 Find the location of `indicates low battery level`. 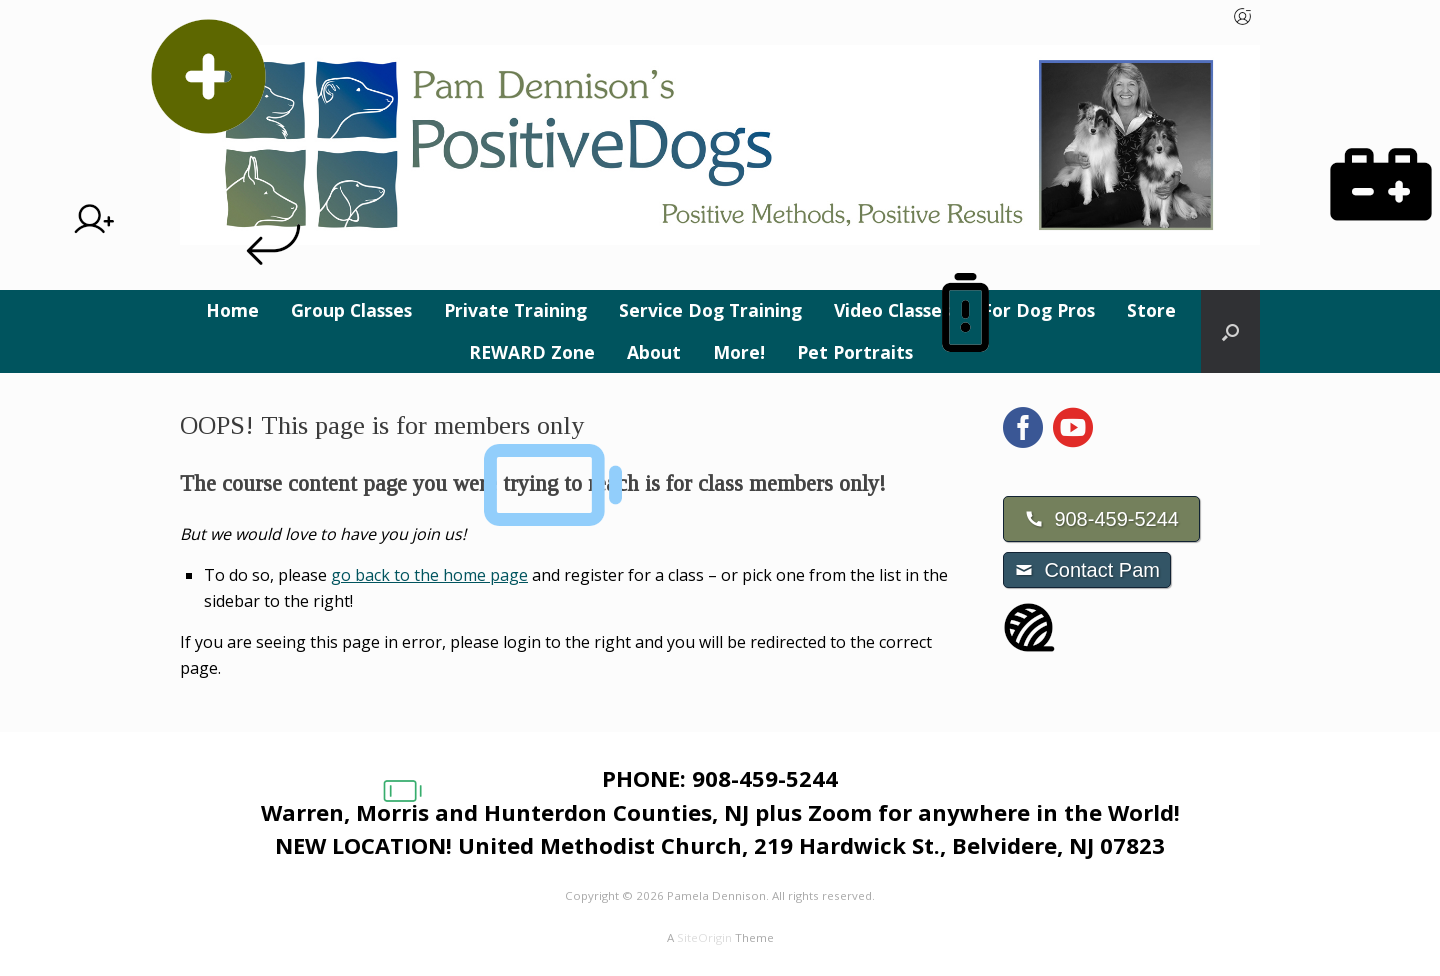

indicates low battery level is located at coordinates (402, 791).